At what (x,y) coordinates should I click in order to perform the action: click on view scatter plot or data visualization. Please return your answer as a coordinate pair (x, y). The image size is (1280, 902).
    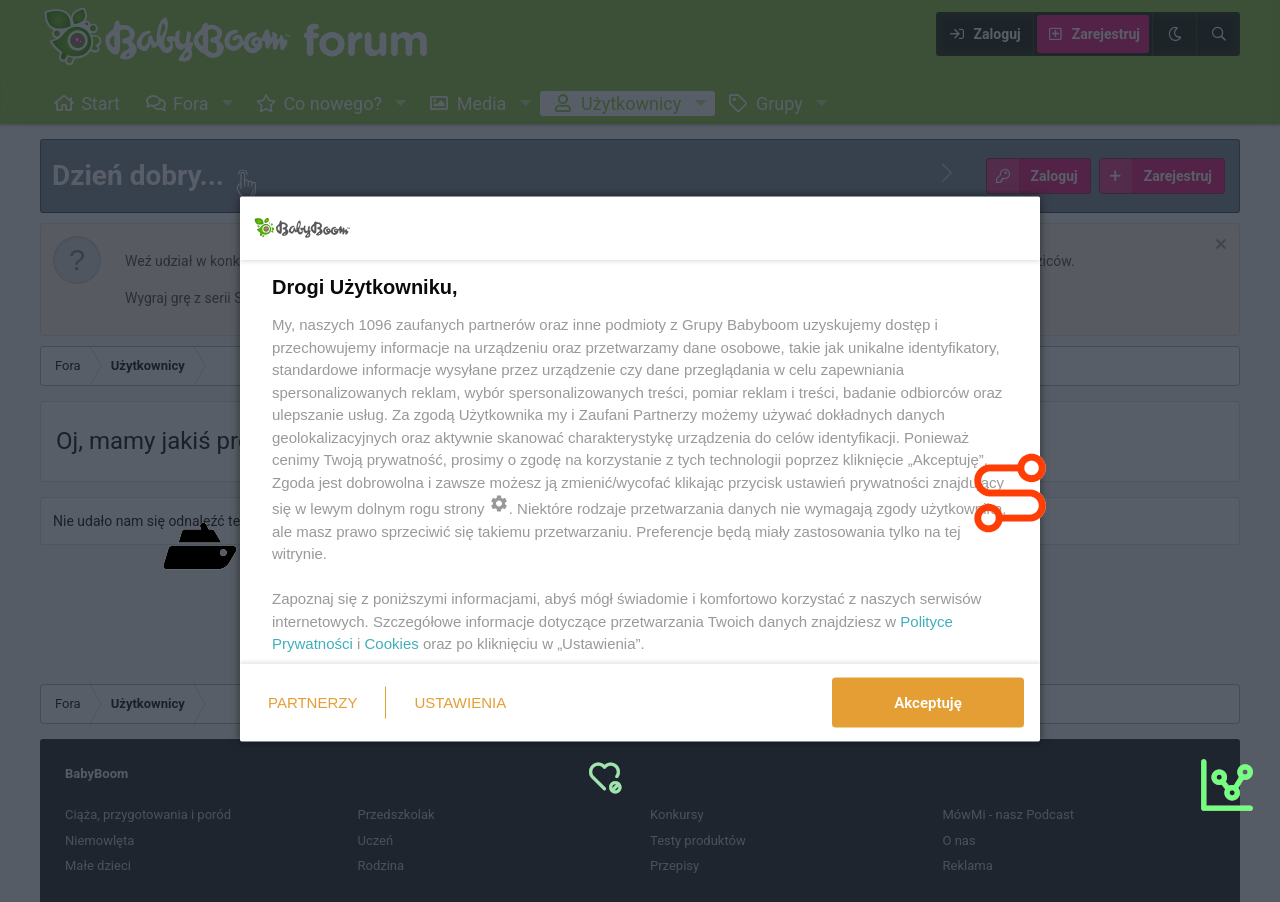
    Looking at the image, I should click on (1227, 785).